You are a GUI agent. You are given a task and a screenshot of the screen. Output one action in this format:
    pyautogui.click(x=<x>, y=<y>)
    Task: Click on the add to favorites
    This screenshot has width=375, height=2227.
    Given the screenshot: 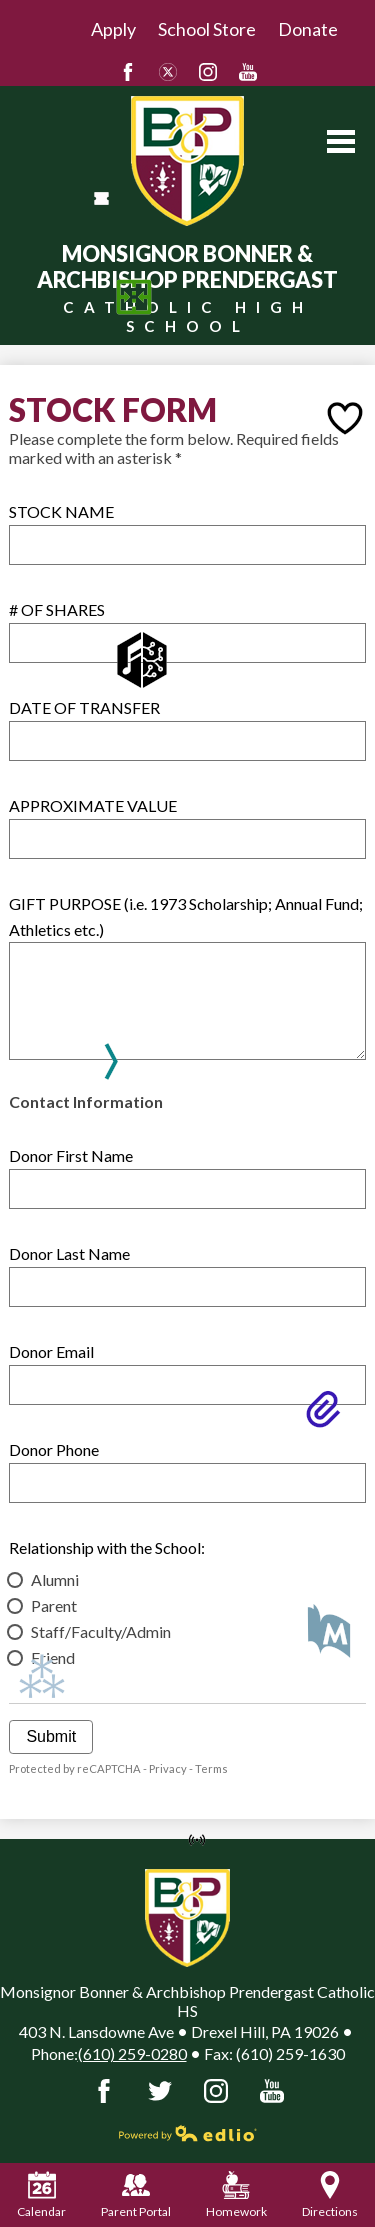 What is the action you would take?
    pyautogui.click(x=345, y=418)
    